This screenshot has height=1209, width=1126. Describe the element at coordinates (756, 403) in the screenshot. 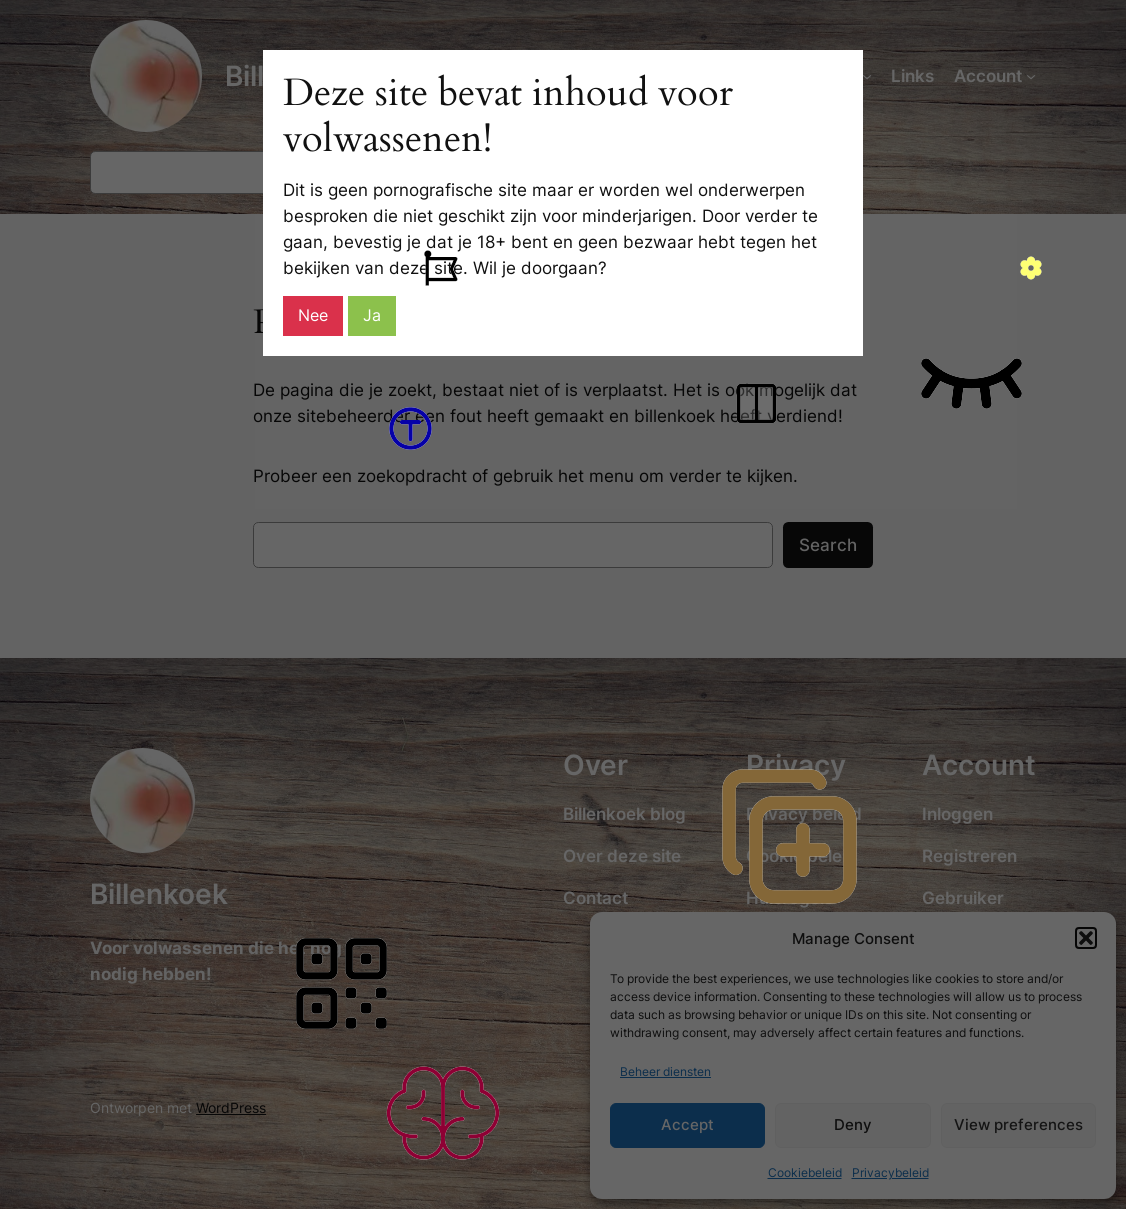

I see `split view horizontally into two panes` at that location.